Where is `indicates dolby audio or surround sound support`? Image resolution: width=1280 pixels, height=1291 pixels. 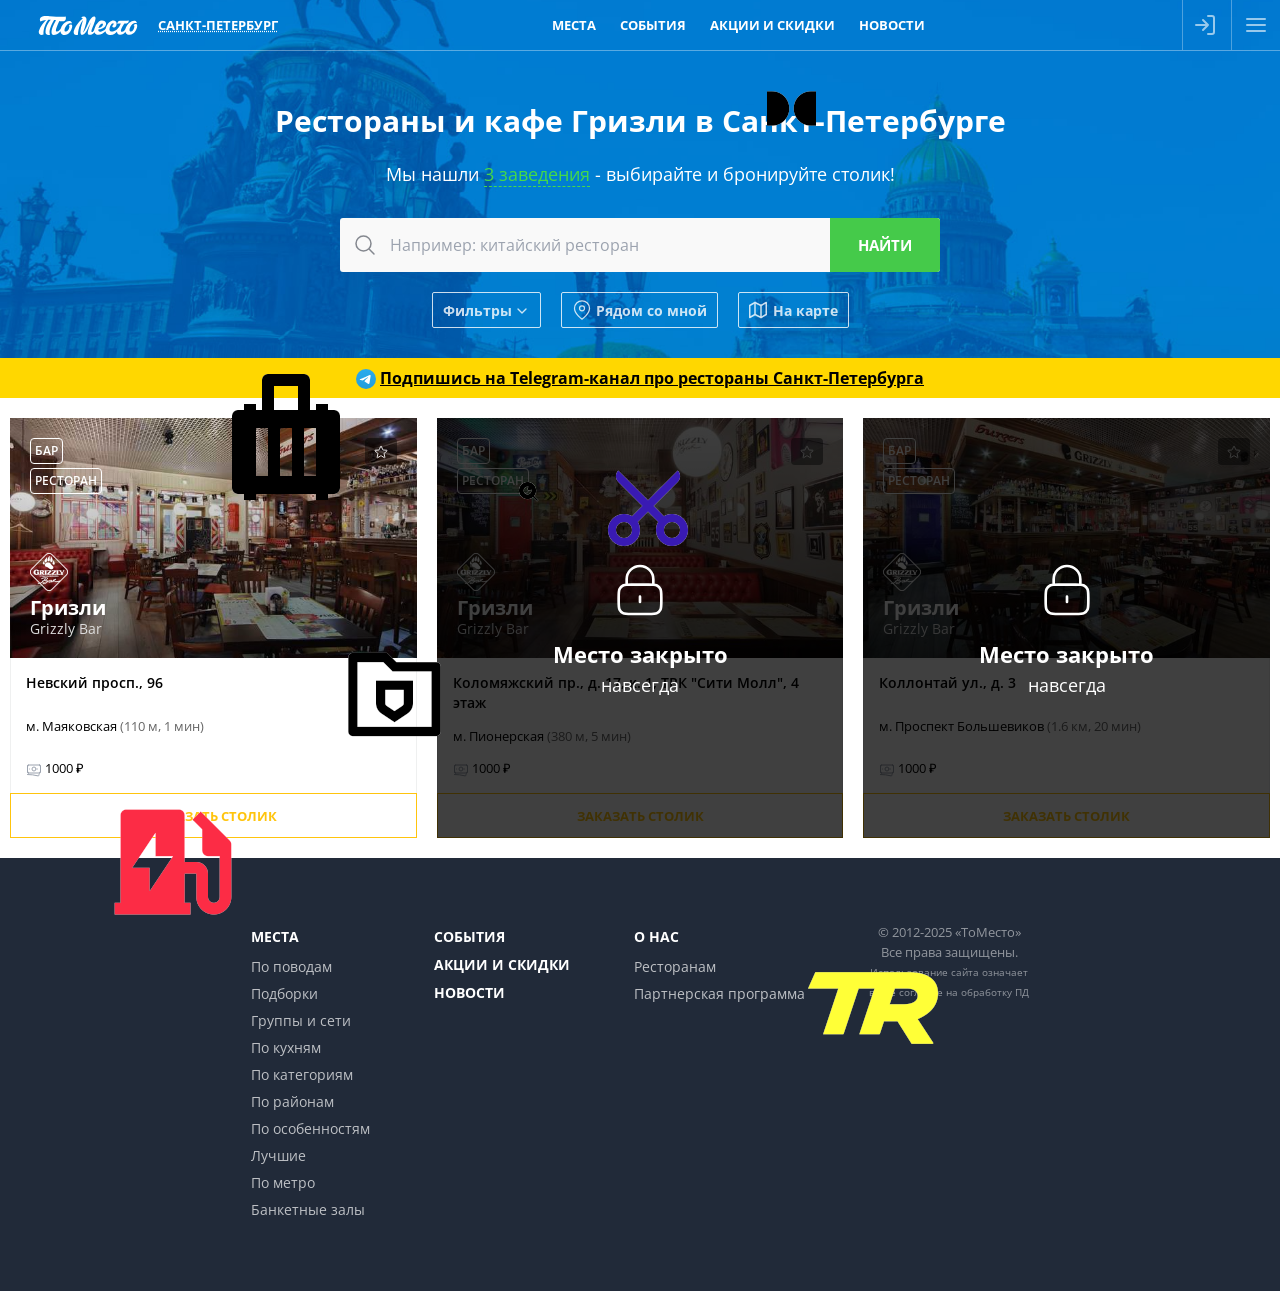 indicates dolby audio or surround sound support is located at coordinates (791, 108).